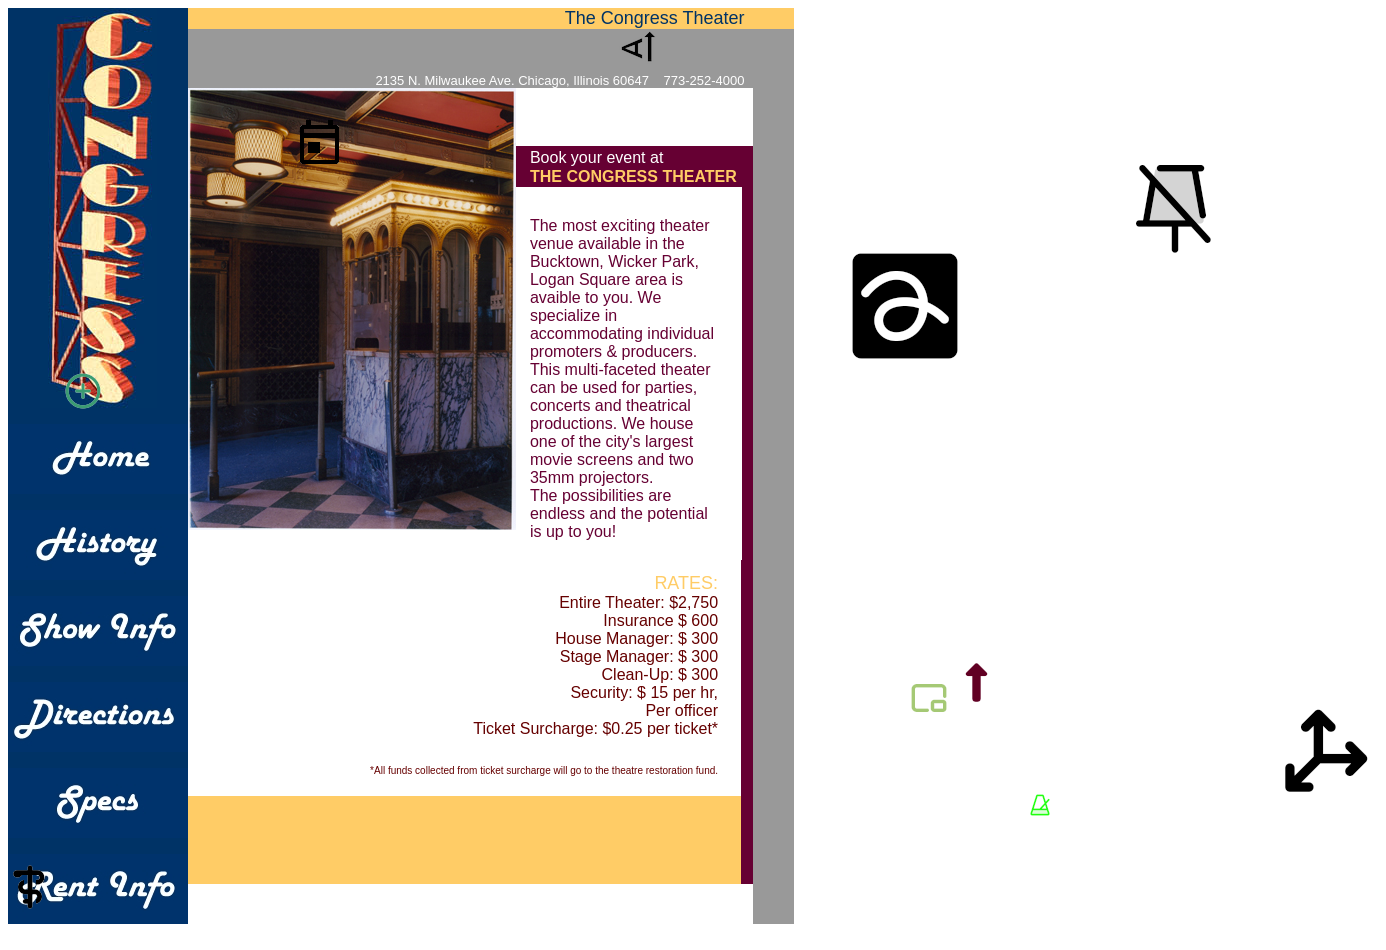  What do you see at coordinates (319, 144) in the screenshot?
I see `view today's date or events` at bounding box center [319, 144].